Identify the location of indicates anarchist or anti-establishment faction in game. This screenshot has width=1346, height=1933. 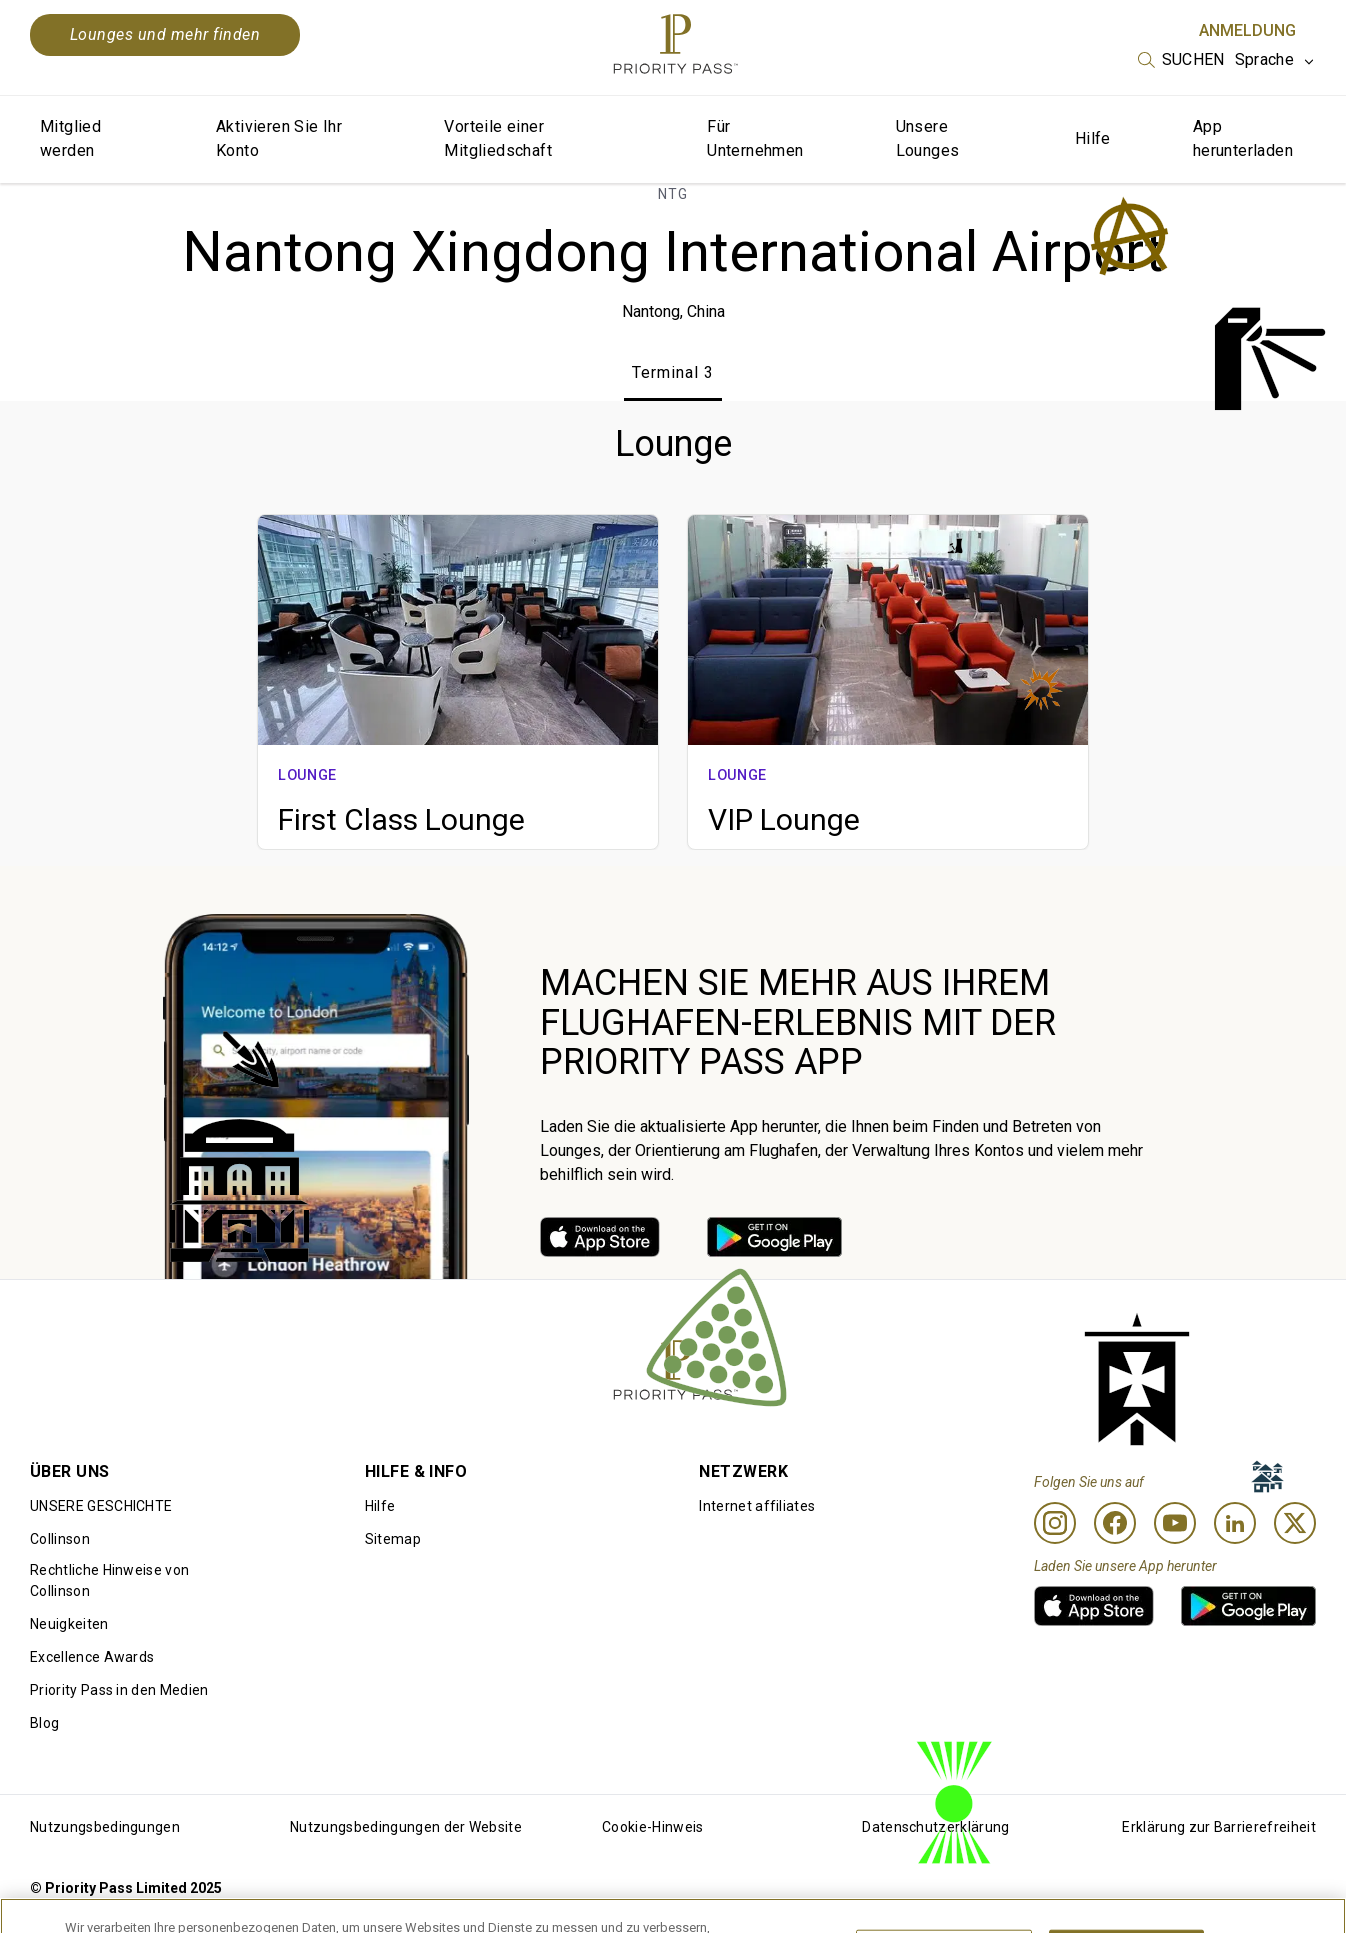
(1129, 236).